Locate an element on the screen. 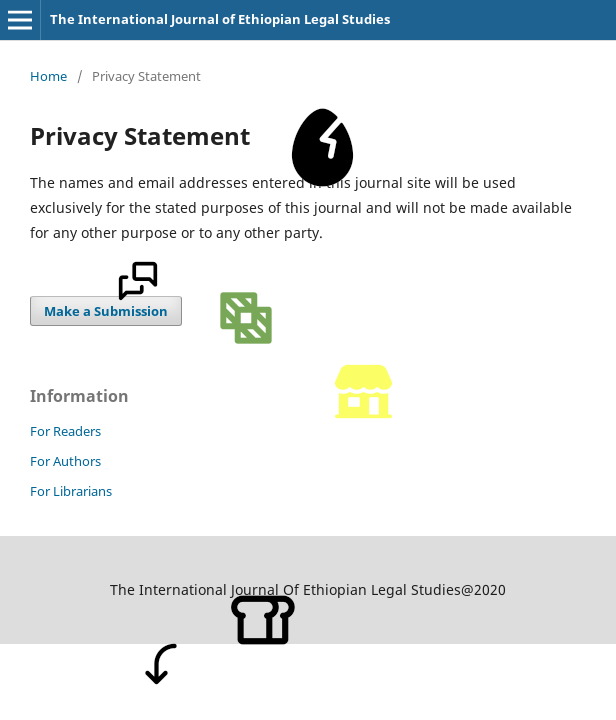  go back and down in navigation is located at coordinates (161, 664).